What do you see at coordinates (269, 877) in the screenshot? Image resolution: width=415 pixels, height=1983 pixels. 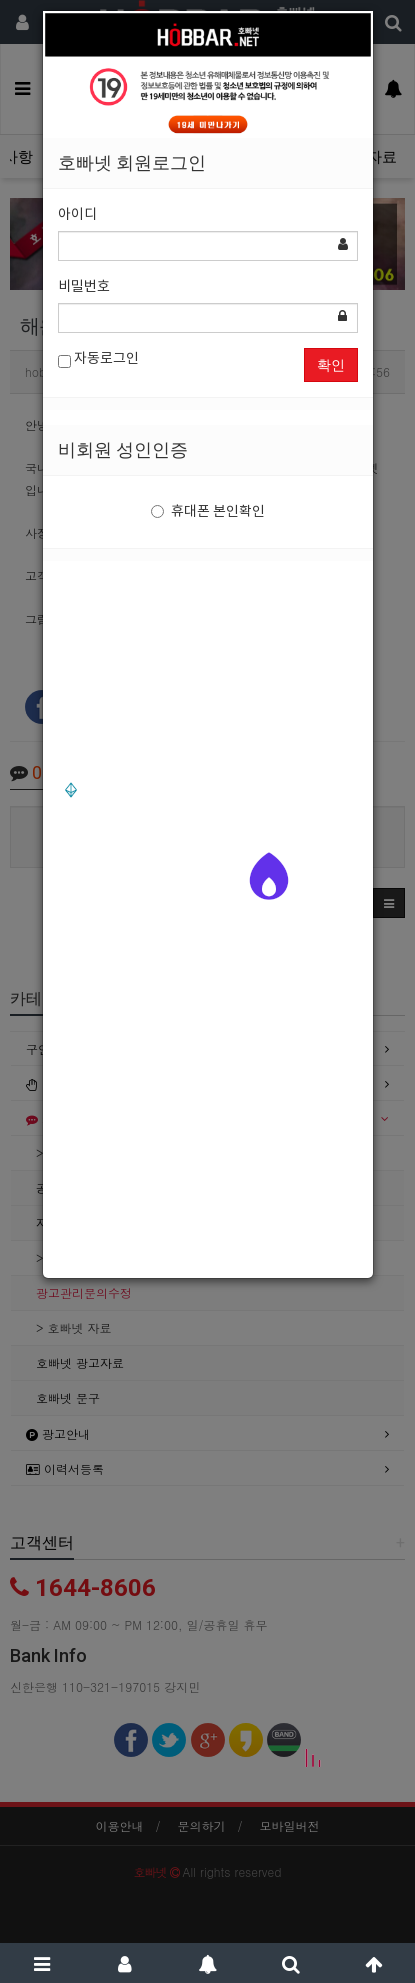 I see `indicates trending or hot content` at bounding box center [269, 877].